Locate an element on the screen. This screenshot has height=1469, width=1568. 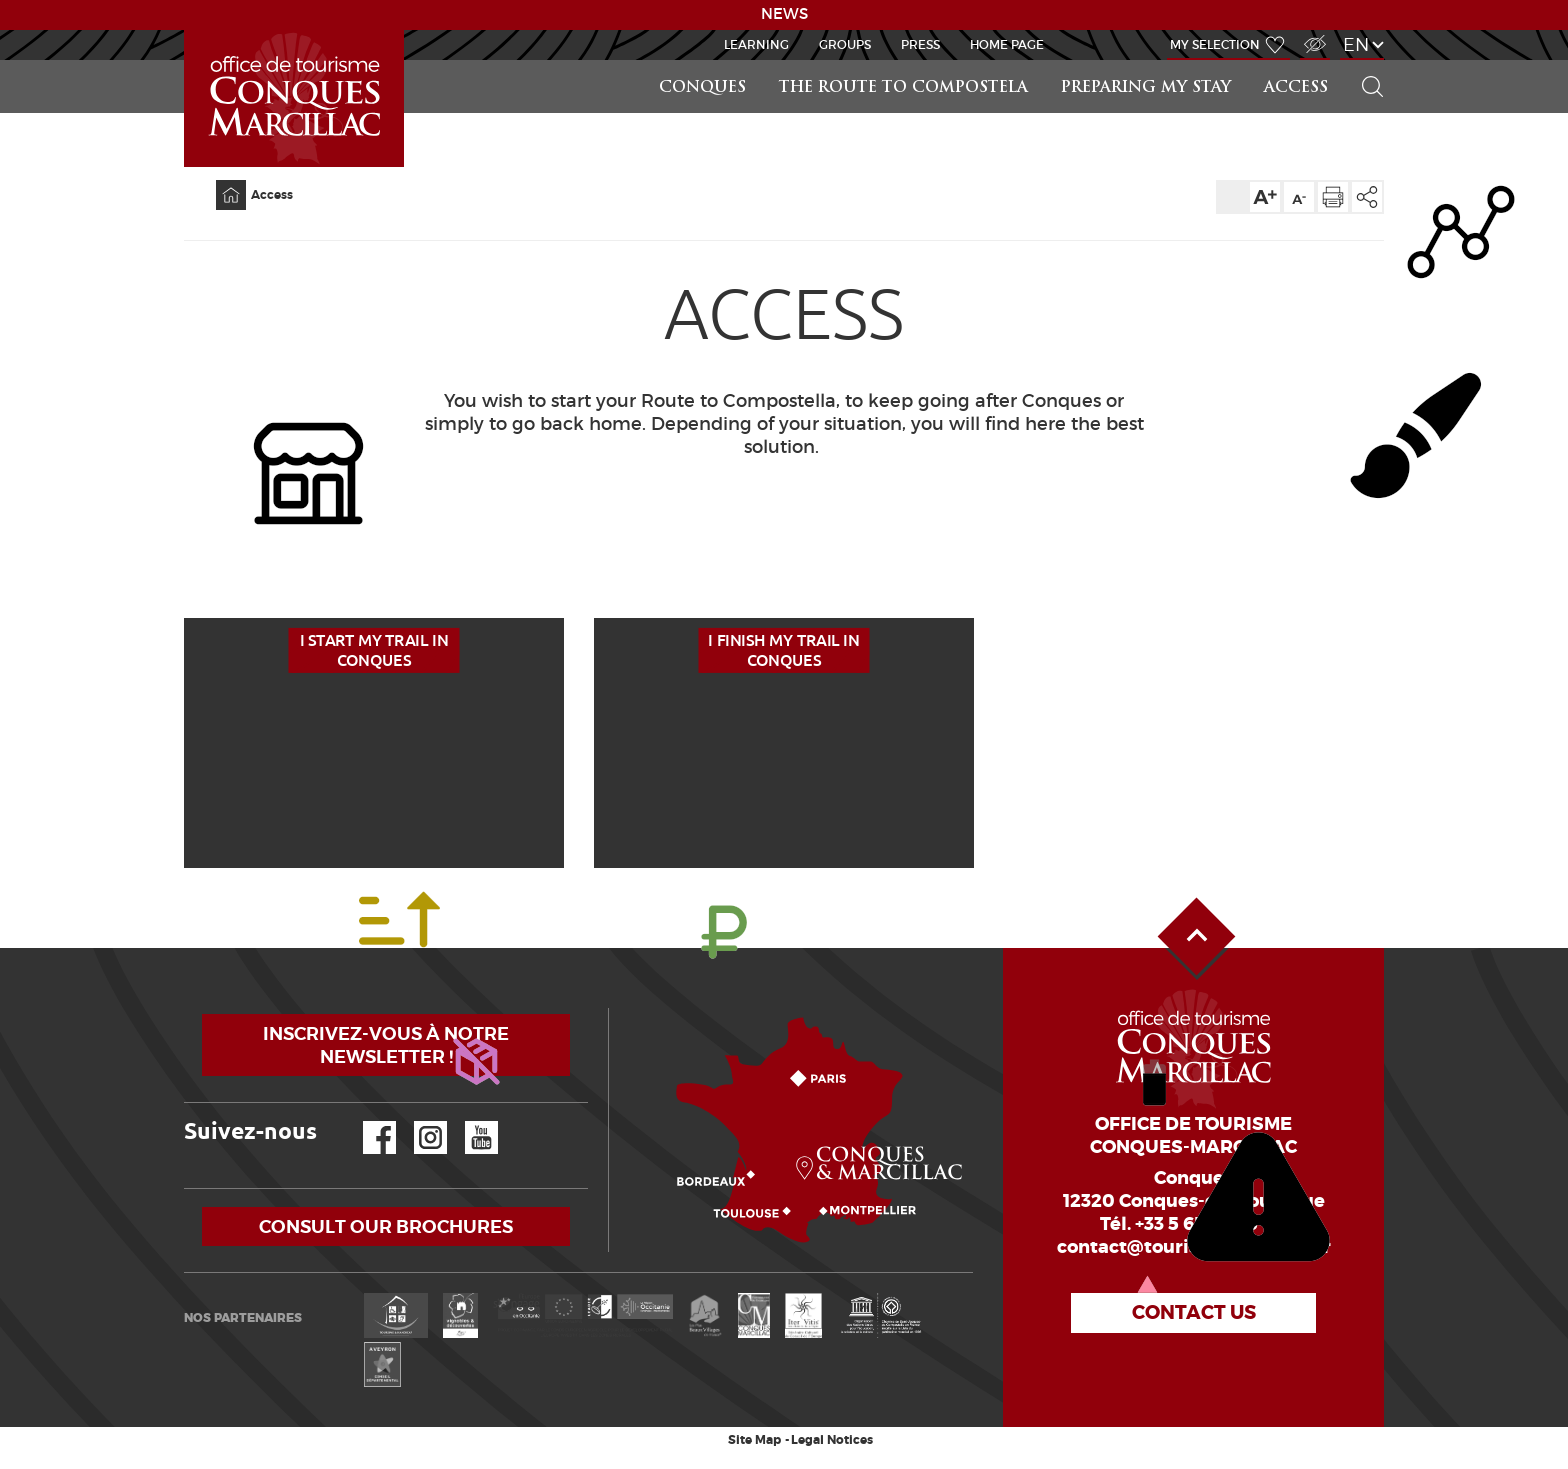
sort items in ascending order is located at coordinates (399, 919).